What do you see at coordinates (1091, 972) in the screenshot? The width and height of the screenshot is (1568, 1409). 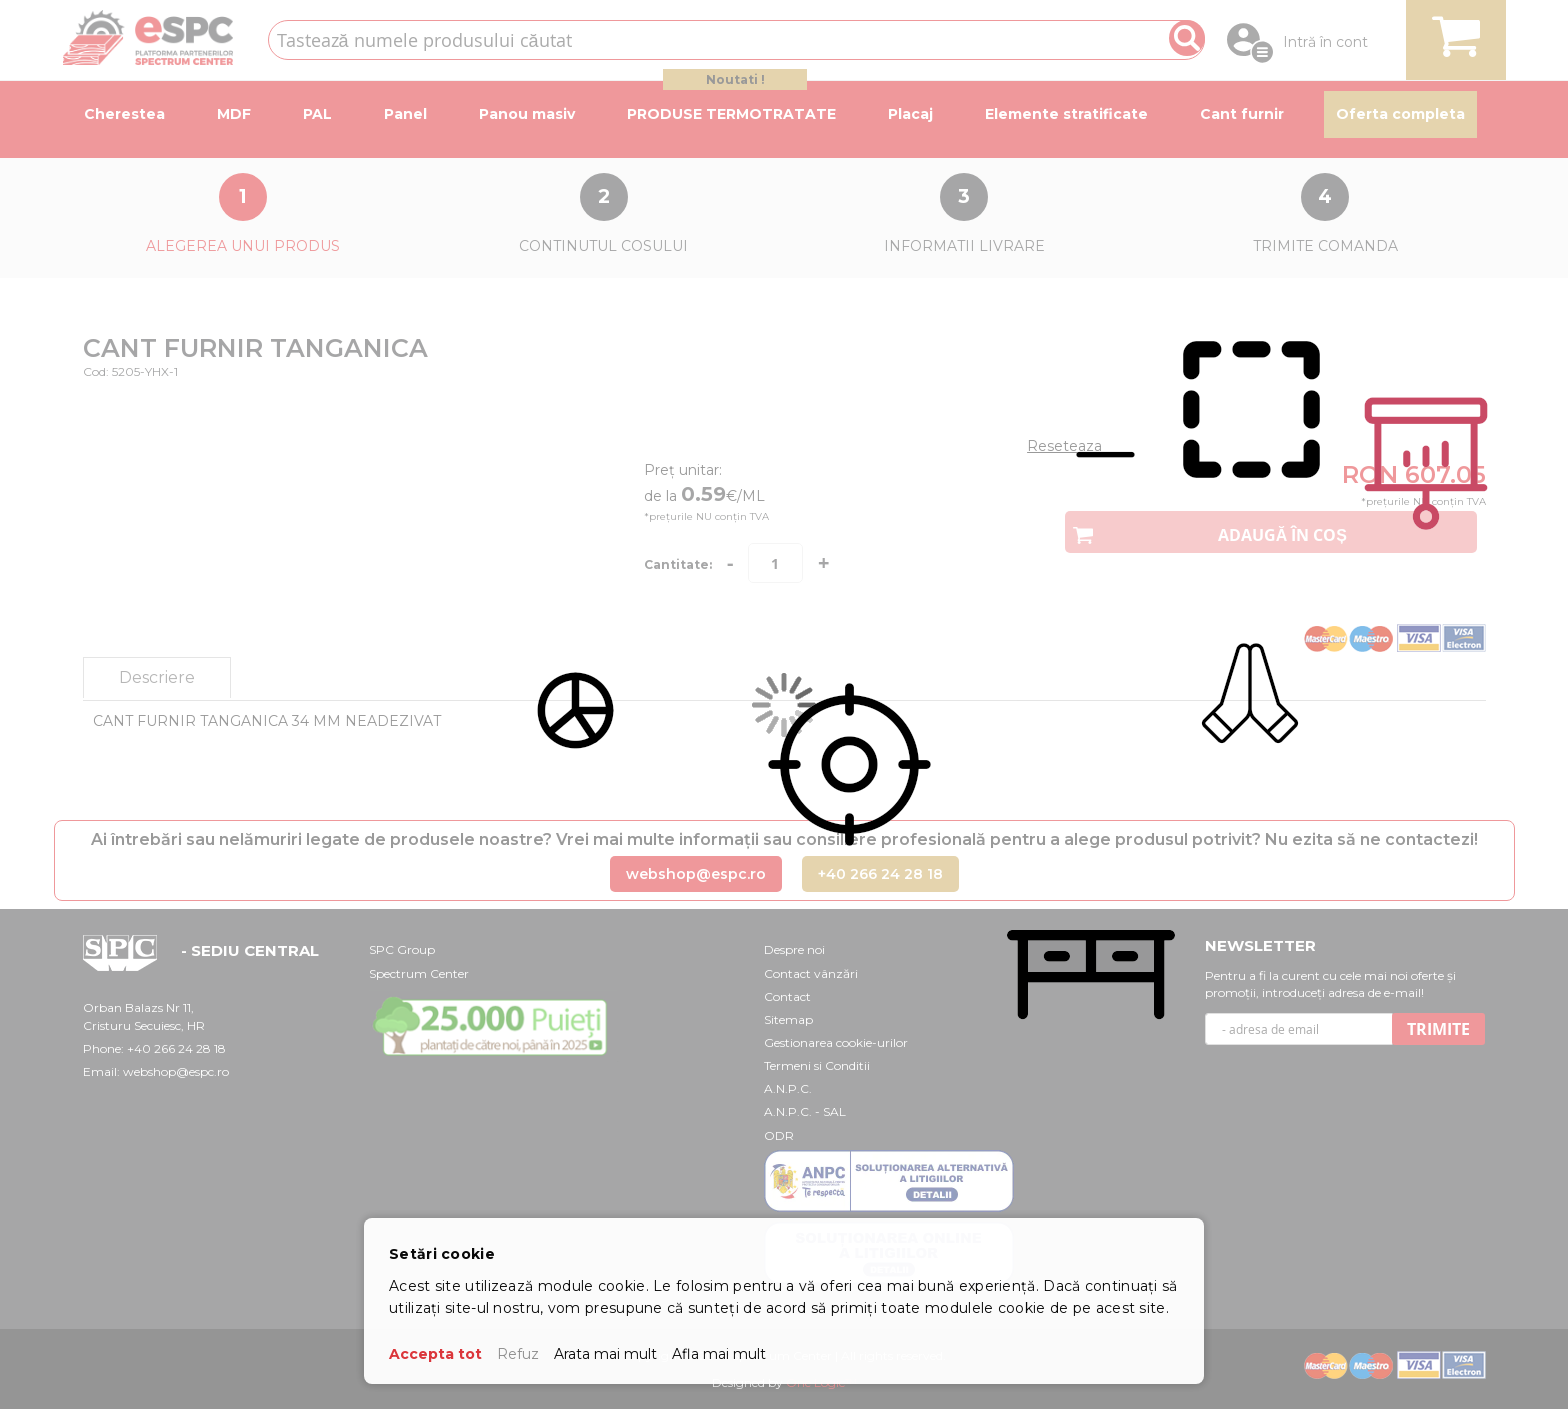 I see `access workspace or office settings` at bounding box center [1091, 972].